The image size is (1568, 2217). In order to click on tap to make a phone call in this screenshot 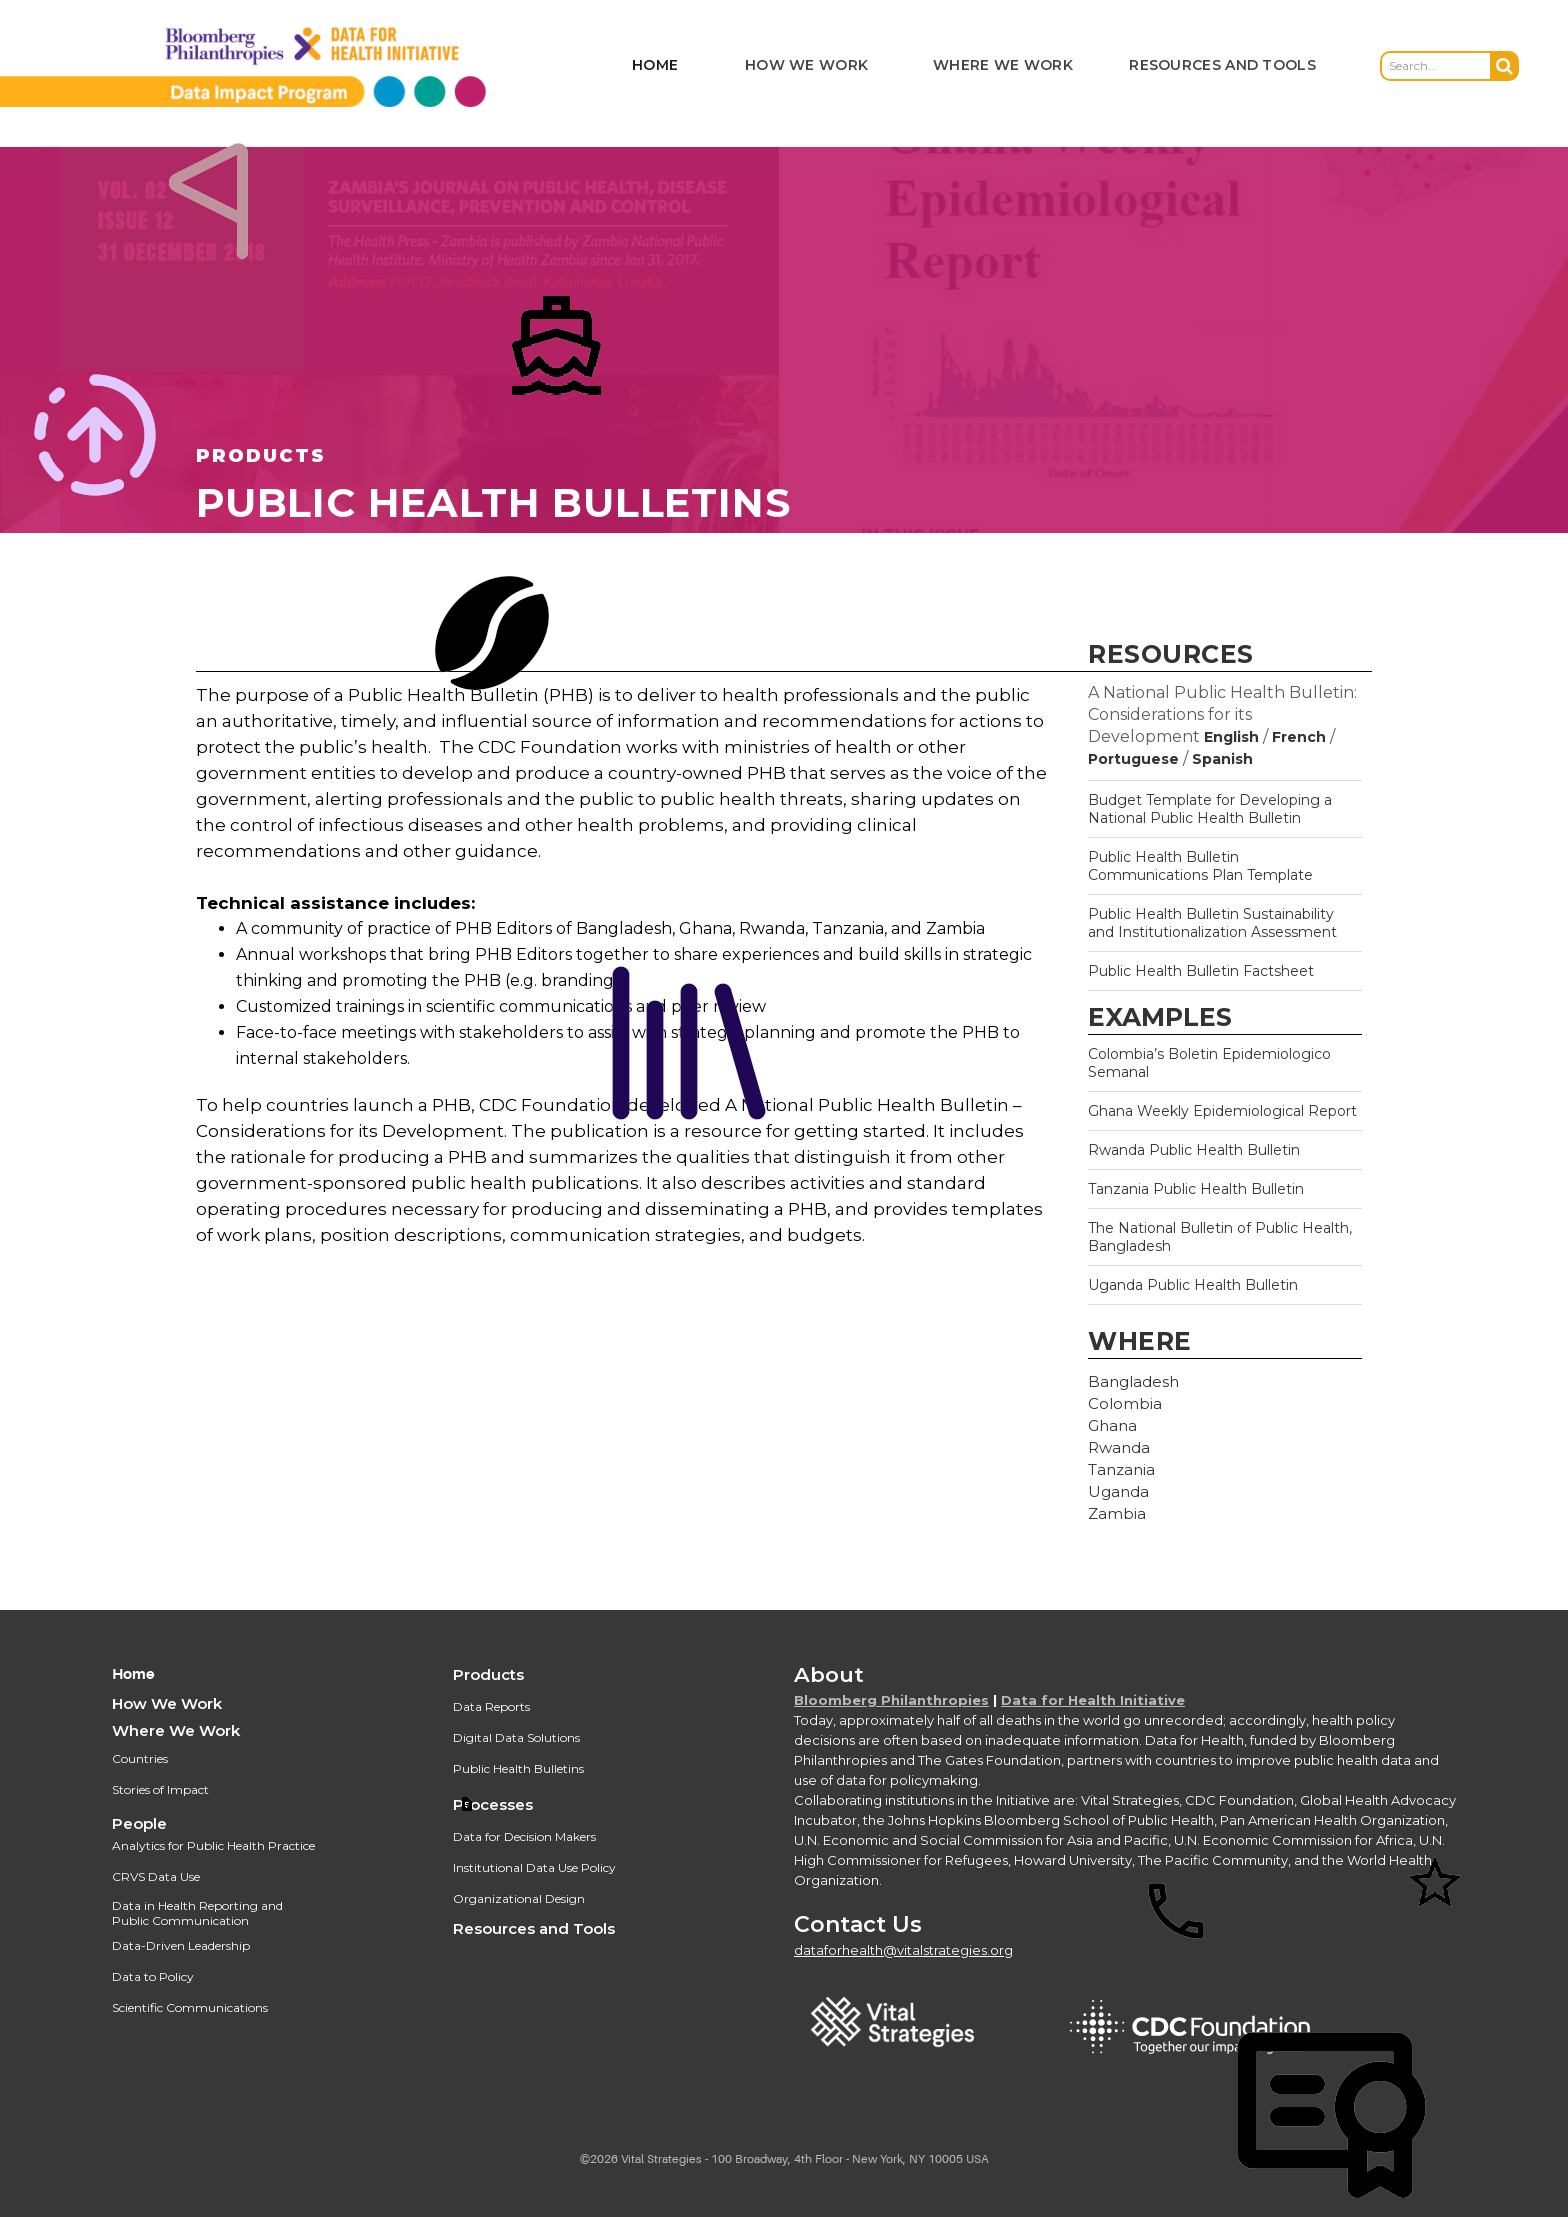, I will do `click(1176, 1911)`.